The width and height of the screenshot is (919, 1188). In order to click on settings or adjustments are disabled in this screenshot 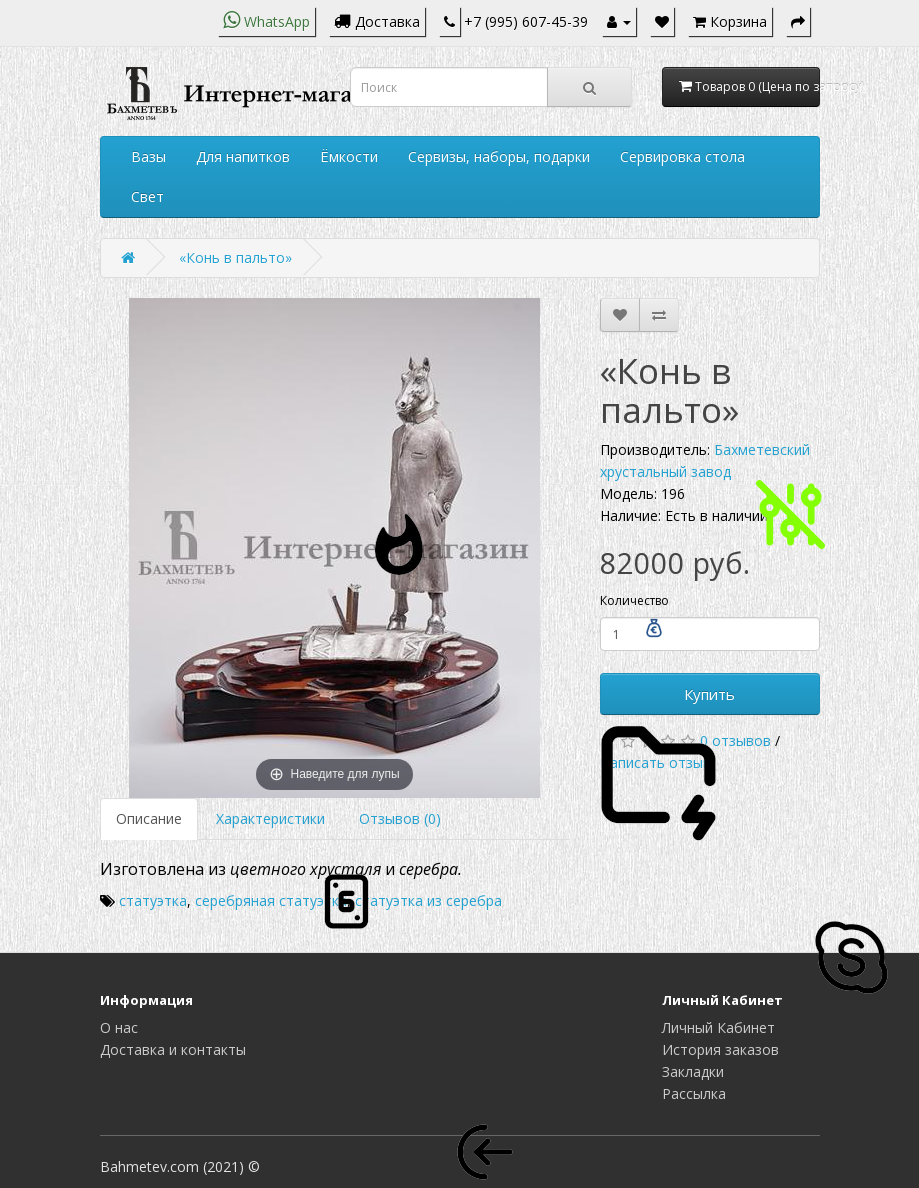, I will do `click(790, 514)`.